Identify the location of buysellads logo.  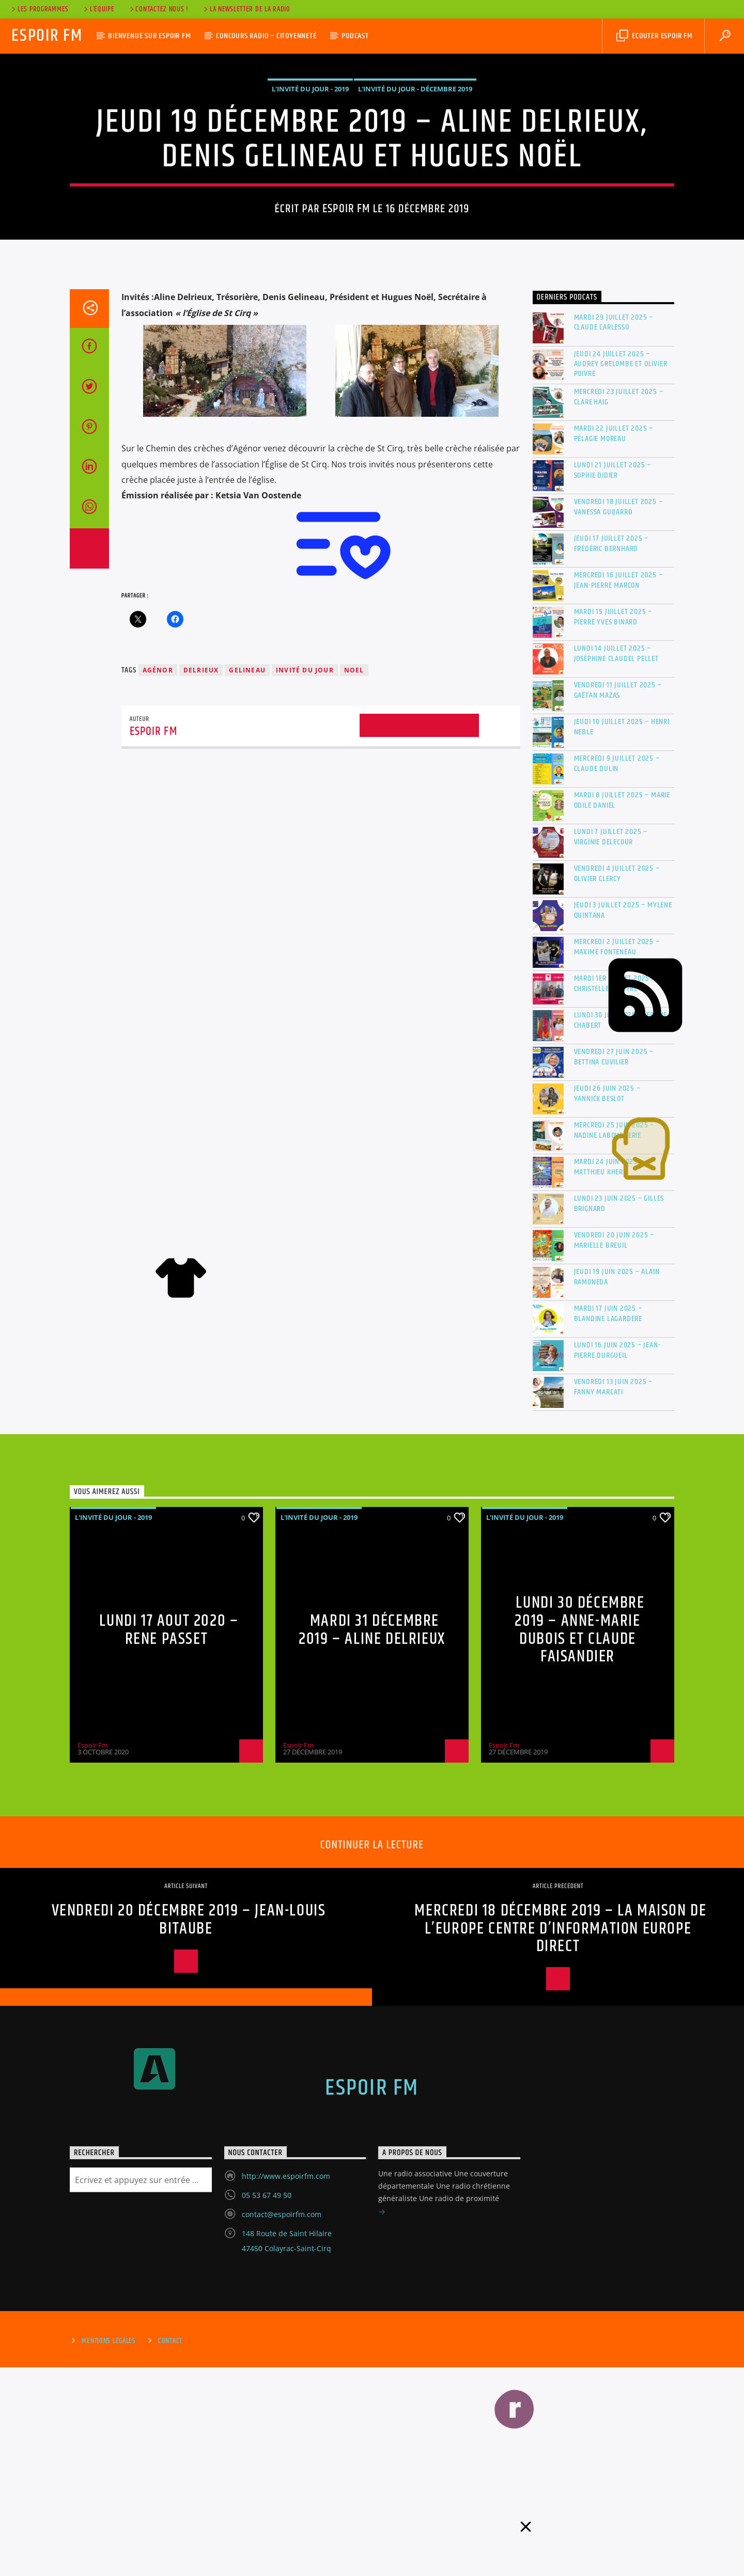
(154, 2069).